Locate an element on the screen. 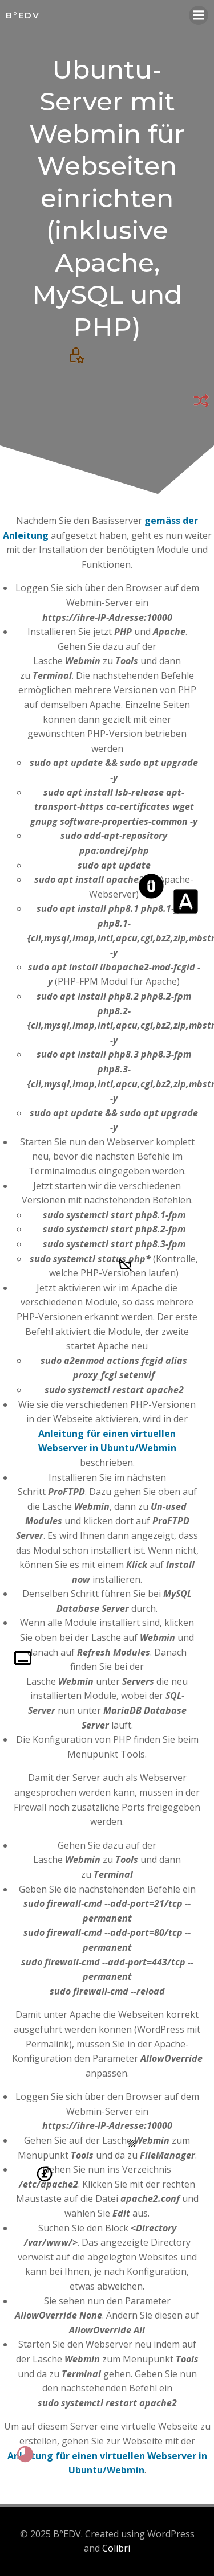 The image size is (214, 2576). download or install a new font is located at coordinates (185, 901).